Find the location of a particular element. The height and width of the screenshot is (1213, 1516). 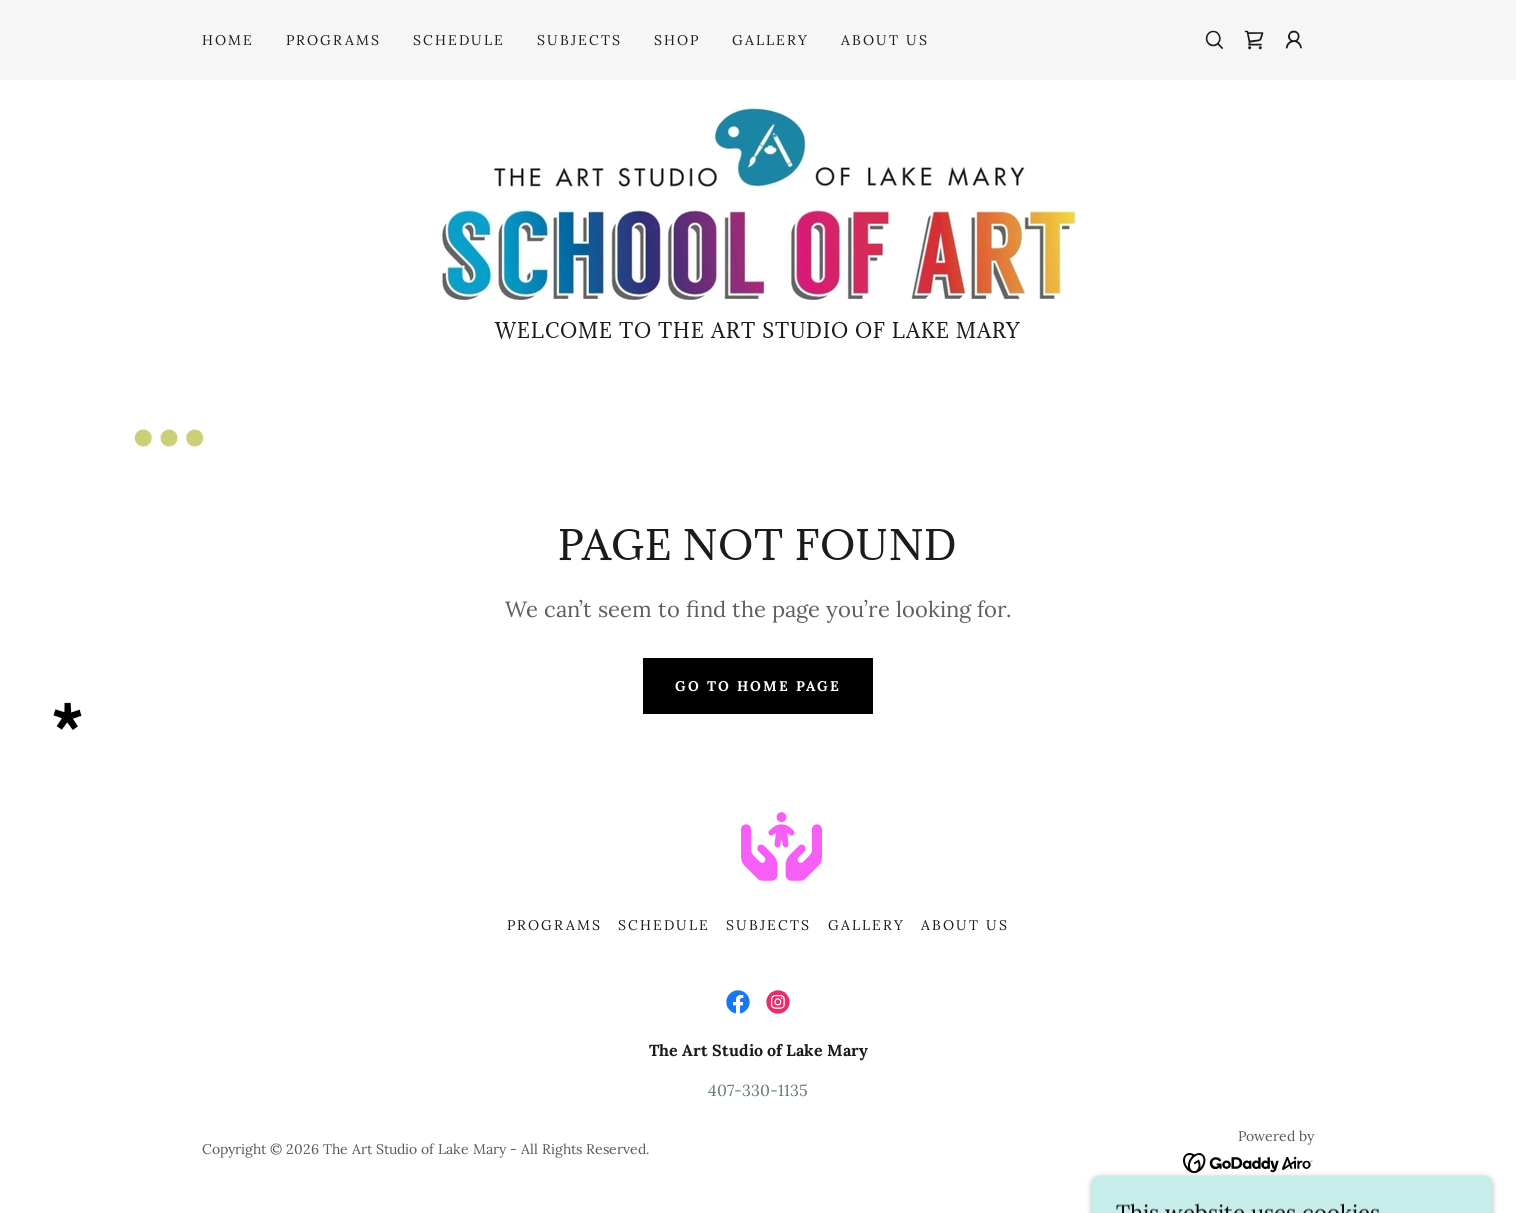

access childcare or family services is located at coordinates (781, 848).